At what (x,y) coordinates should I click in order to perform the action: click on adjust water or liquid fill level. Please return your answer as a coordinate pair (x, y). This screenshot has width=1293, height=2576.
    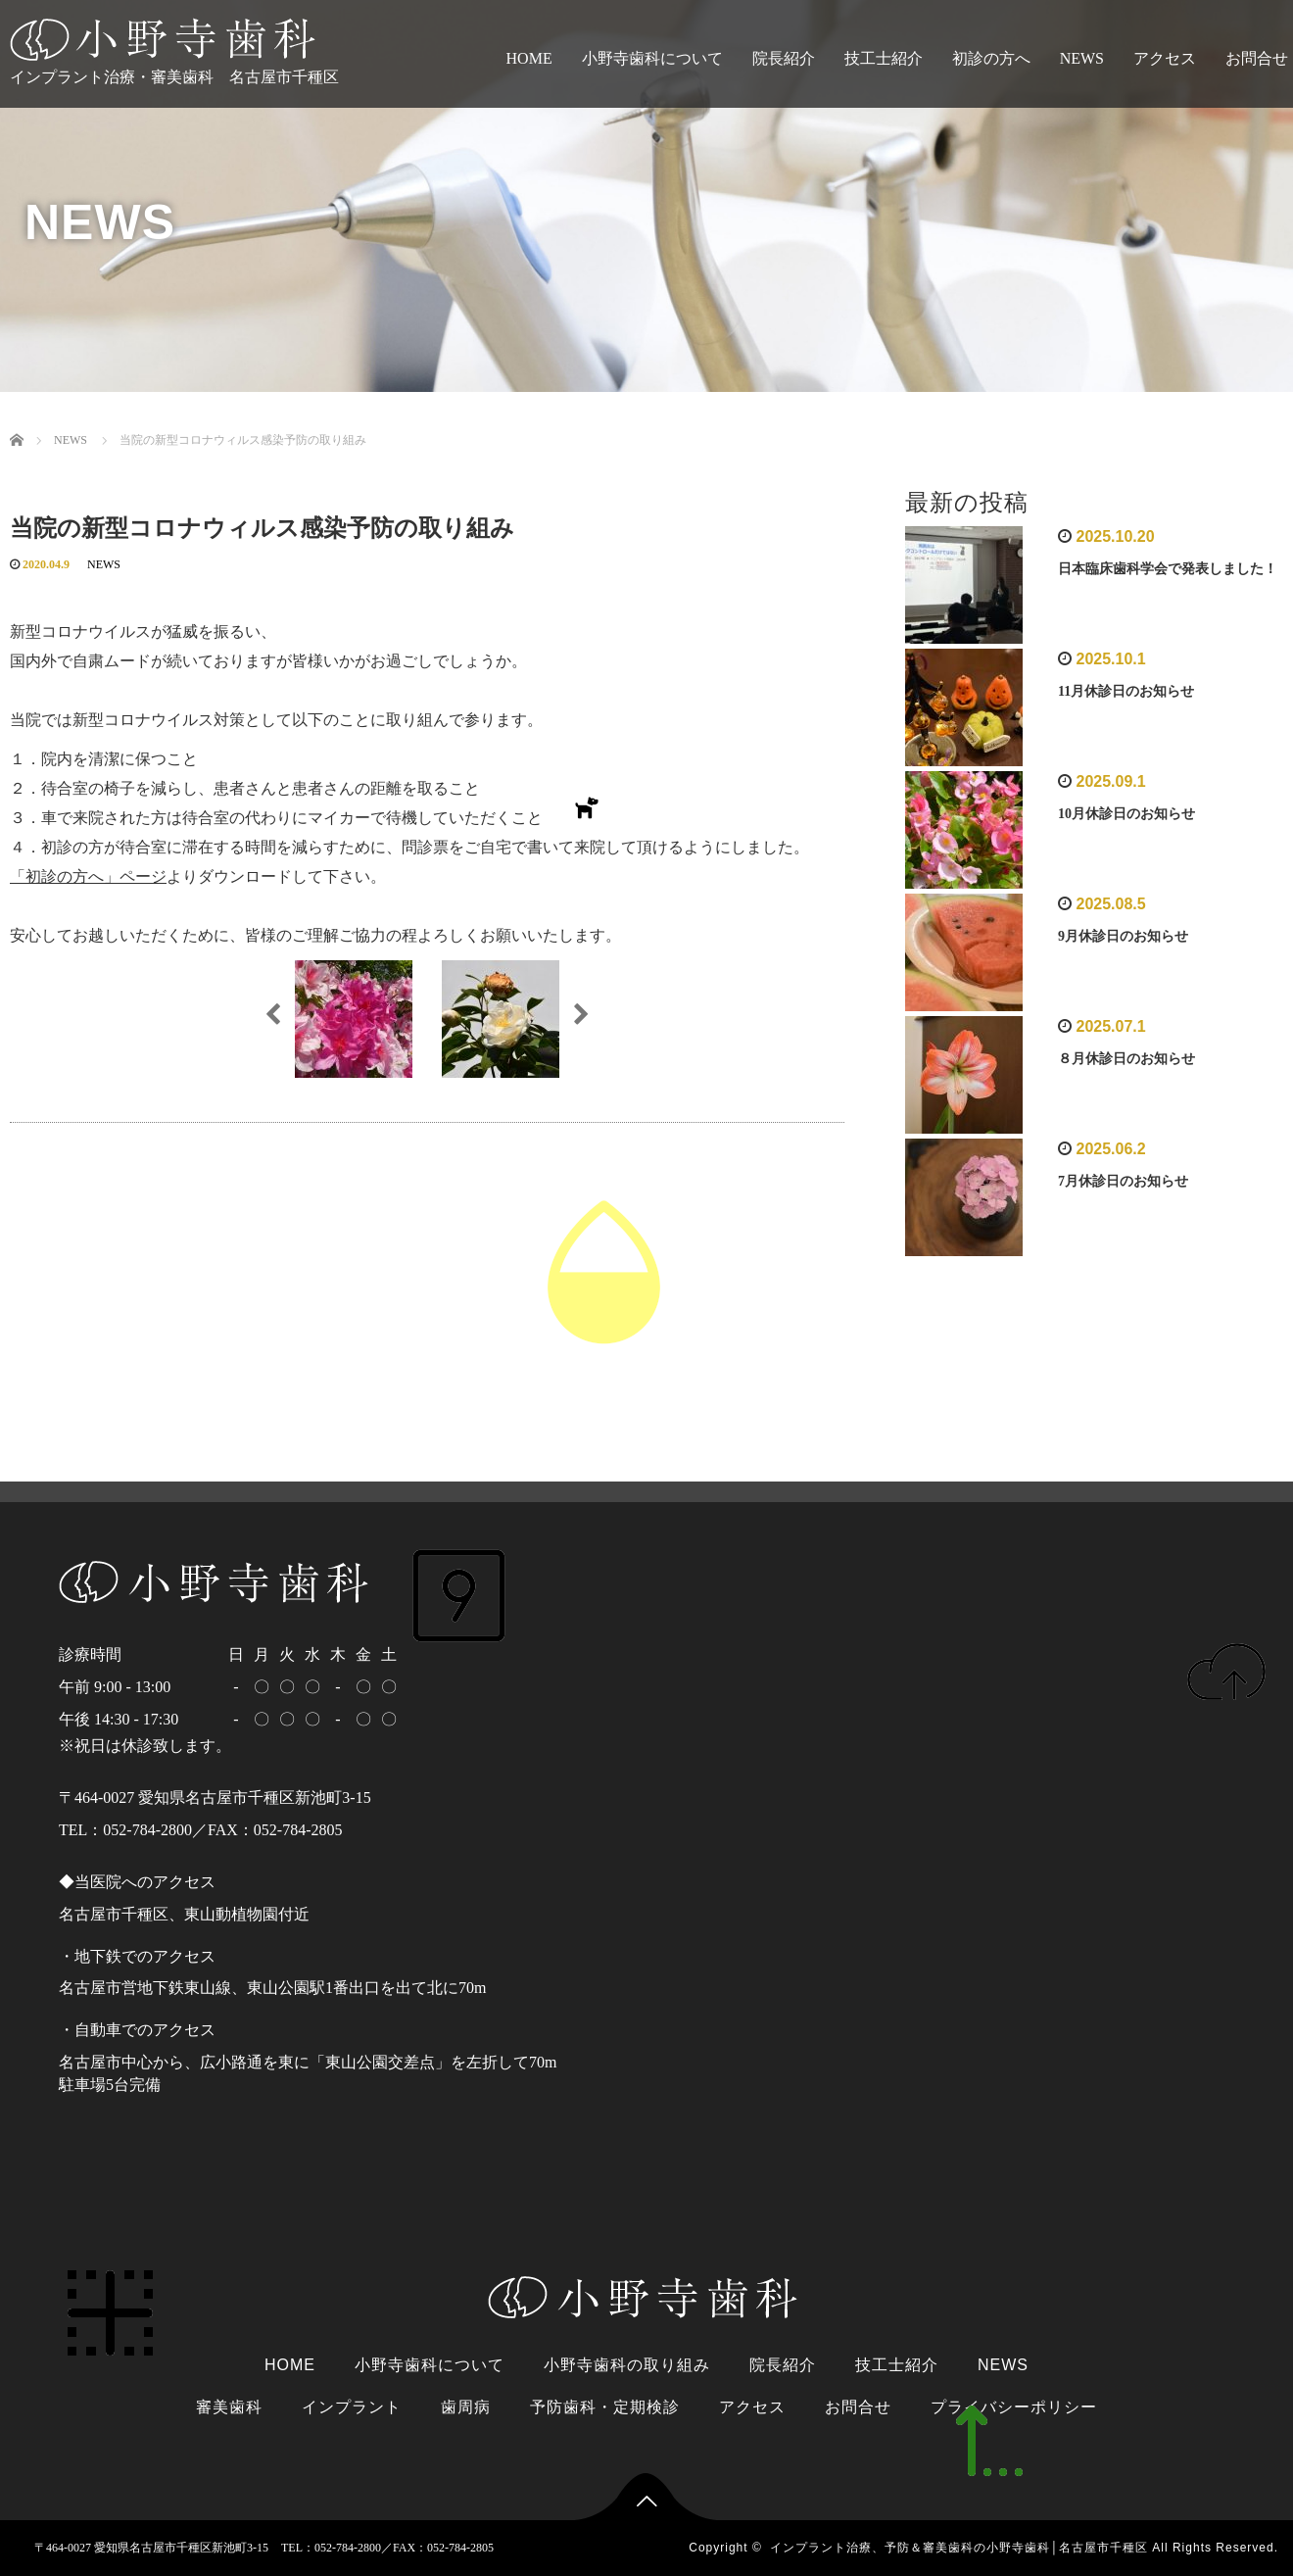
    Looking at the image, I should click on (603, 1277).